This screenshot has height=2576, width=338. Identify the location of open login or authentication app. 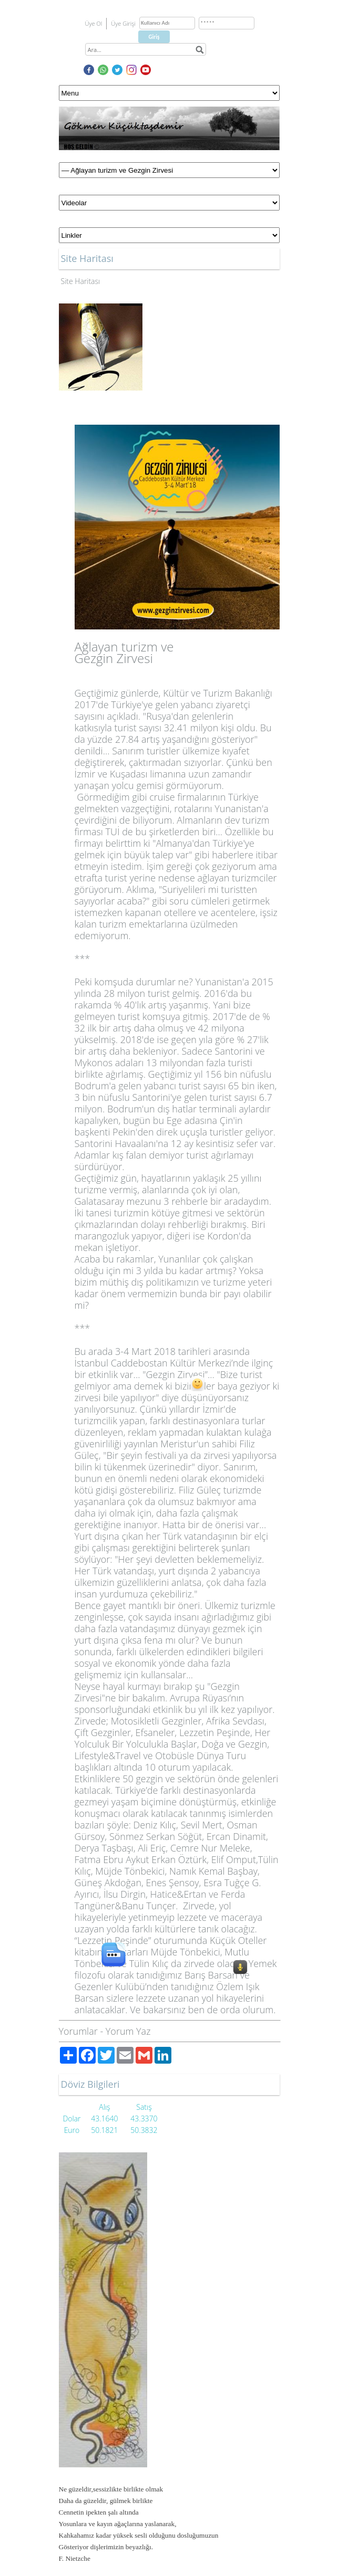
(114, 1954).